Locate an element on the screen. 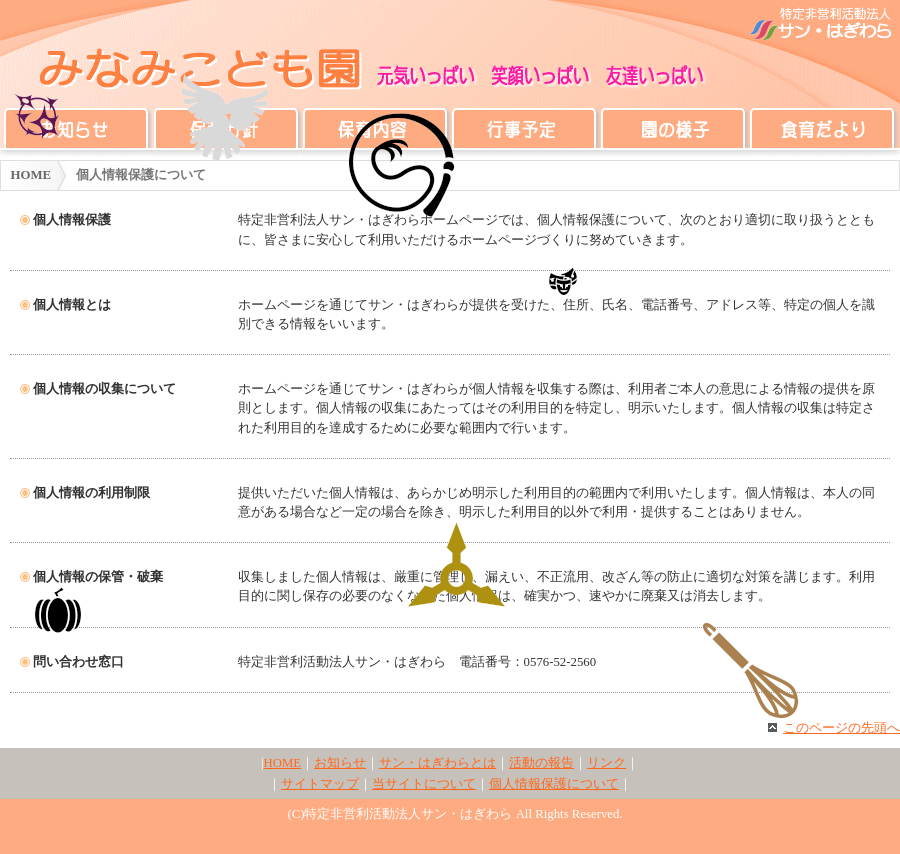 The image size is (900, 854). throwing weapon icon in a game inventory is located at coordinates (456, 564).